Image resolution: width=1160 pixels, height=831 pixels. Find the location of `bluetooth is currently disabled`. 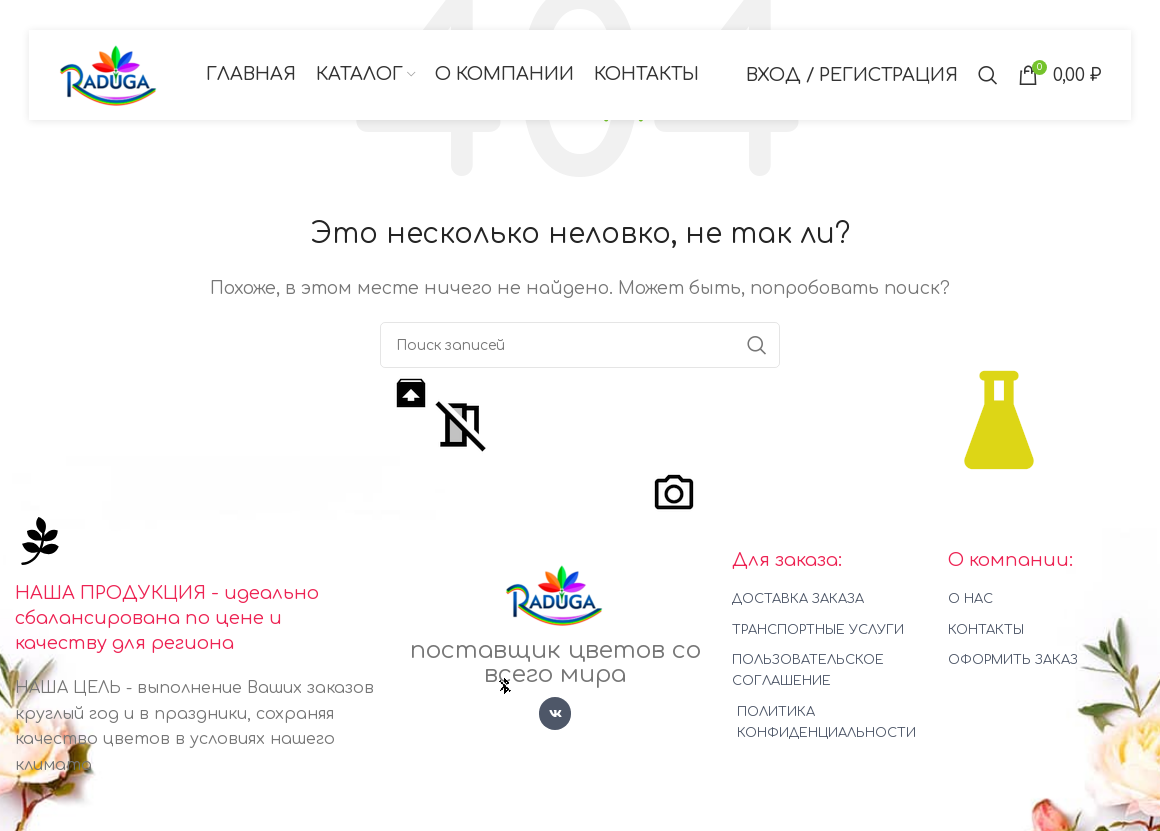

bluetooth is currently disabled is located at coordinates (505, 686).